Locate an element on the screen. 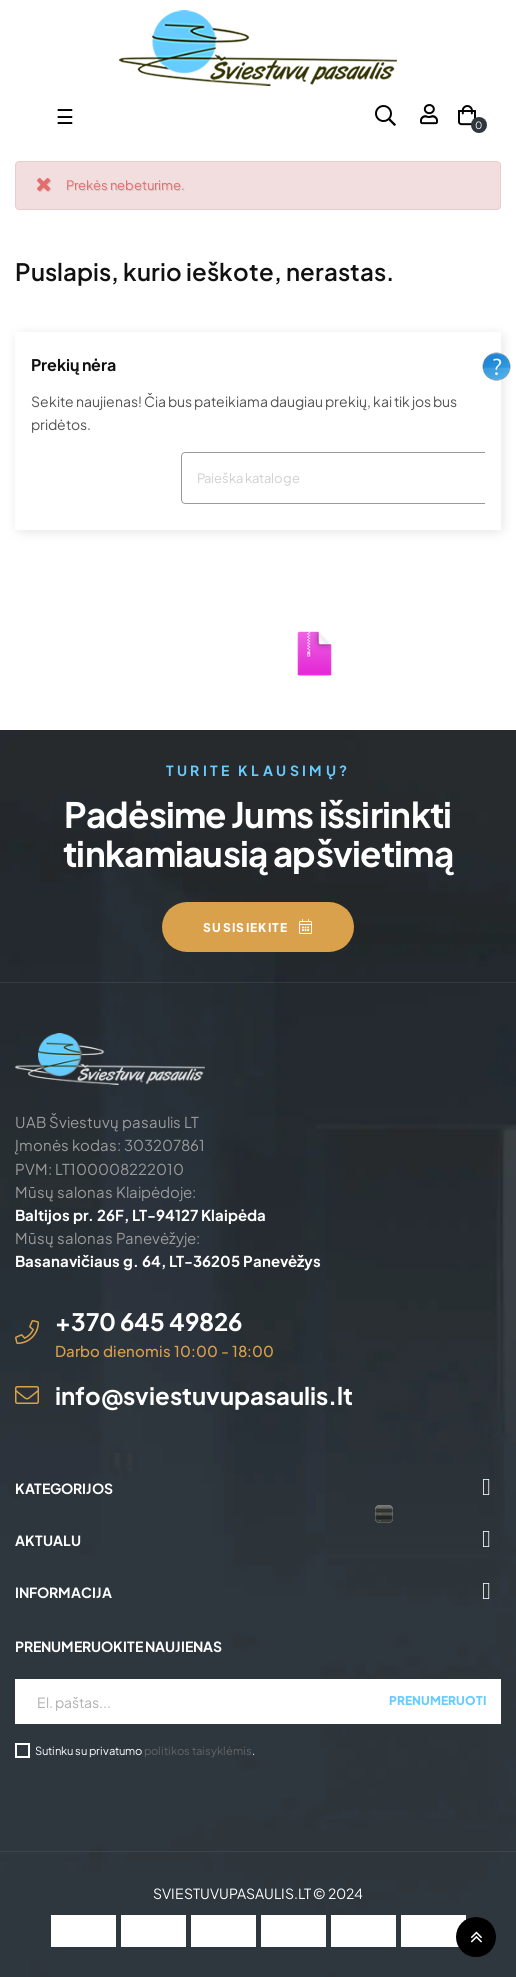 This screenshot has height=1977, width=516. open help documentation is located at coordinates (496, 366).